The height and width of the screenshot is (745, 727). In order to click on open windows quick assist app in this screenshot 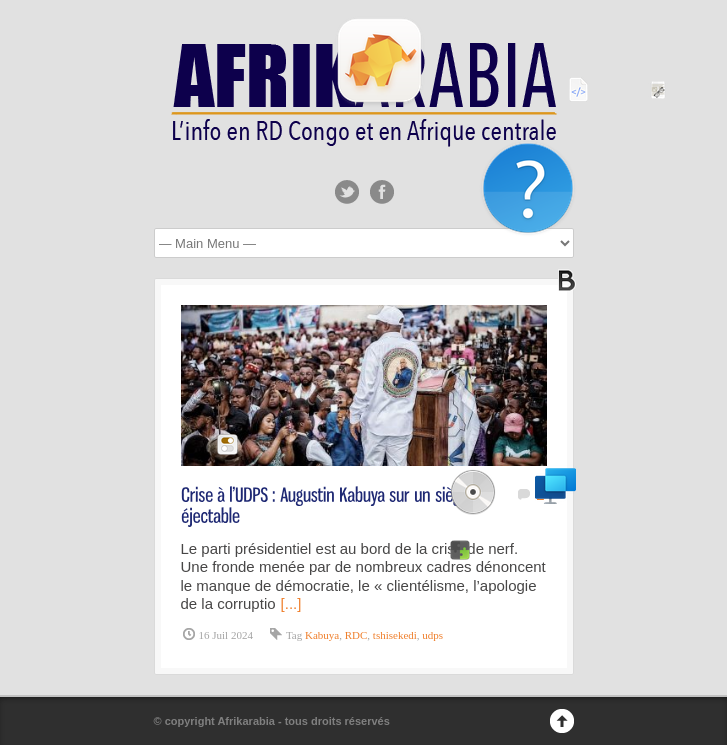, I will do `click(555, 483)`.